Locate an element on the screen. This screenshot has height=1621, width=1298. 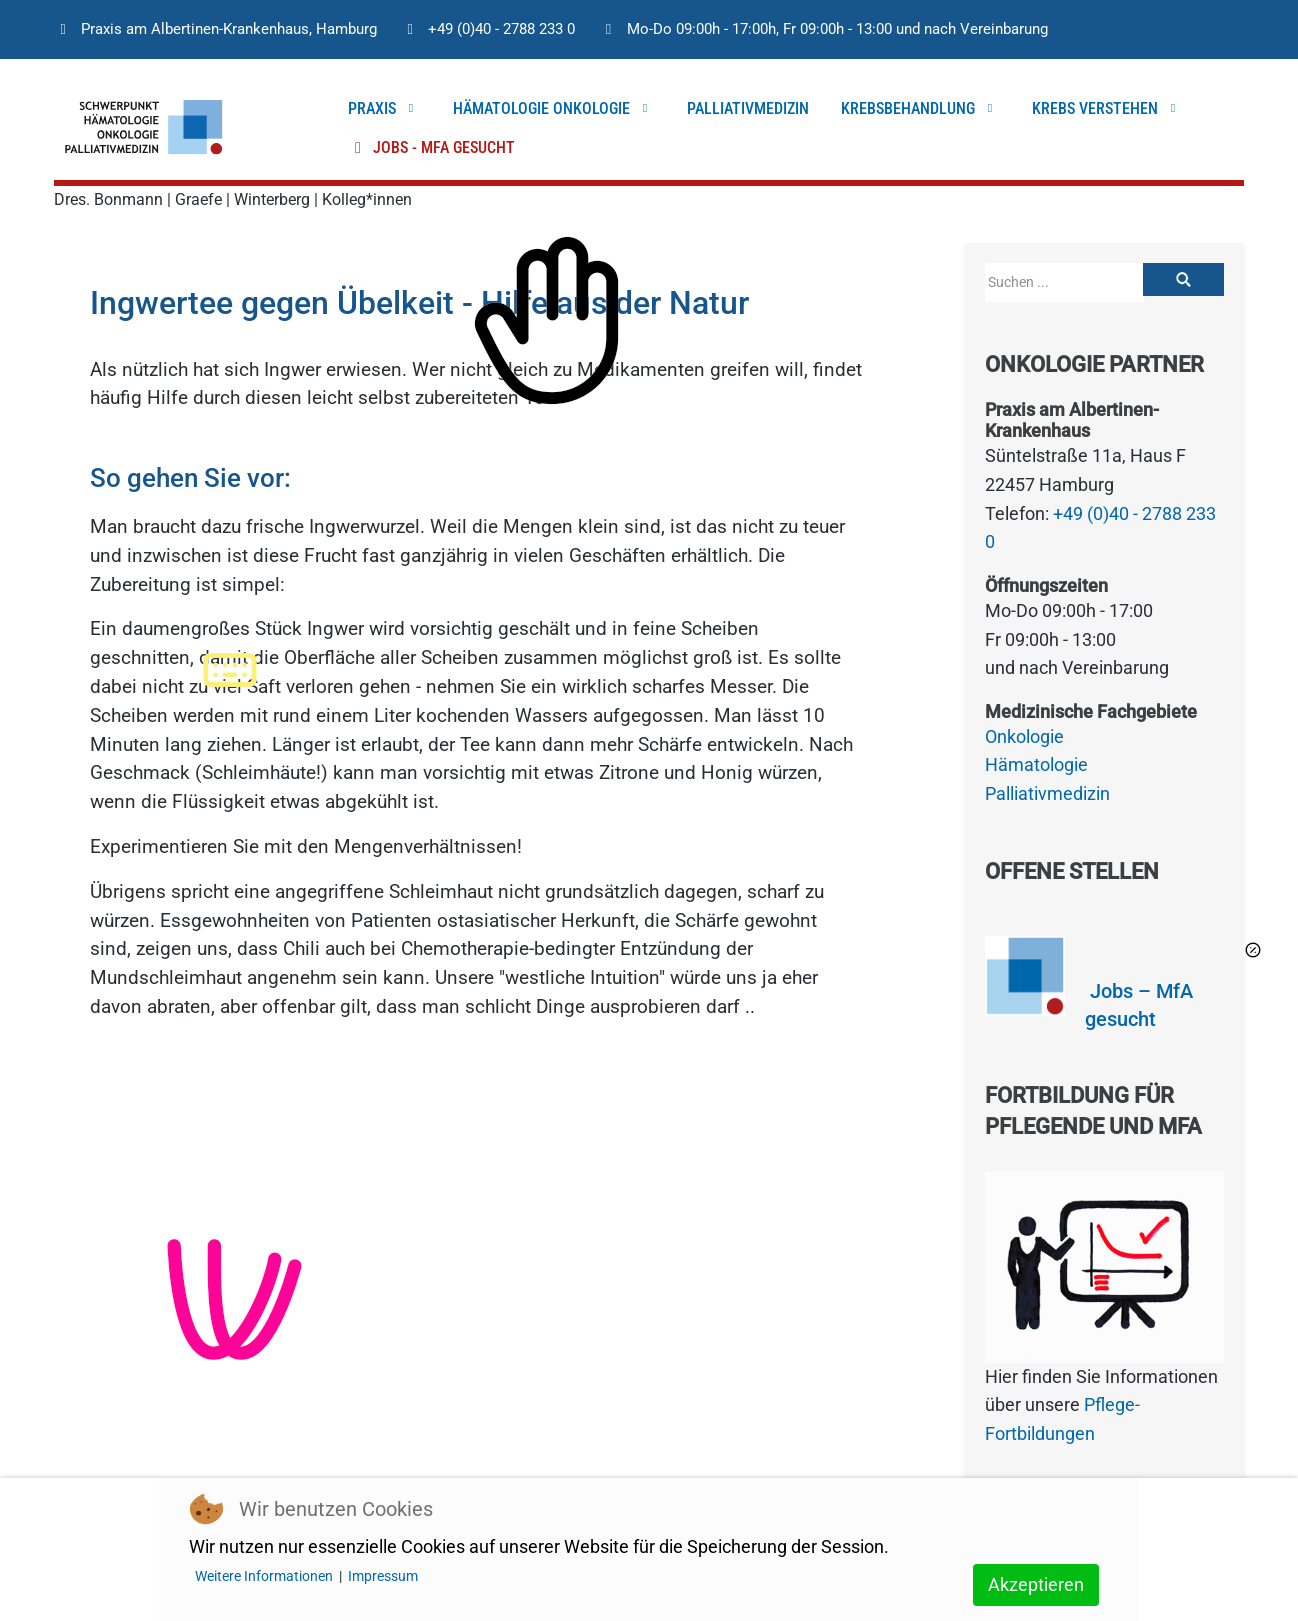
view discount or percentage-based promotion is located at coordinates (1253, 950).